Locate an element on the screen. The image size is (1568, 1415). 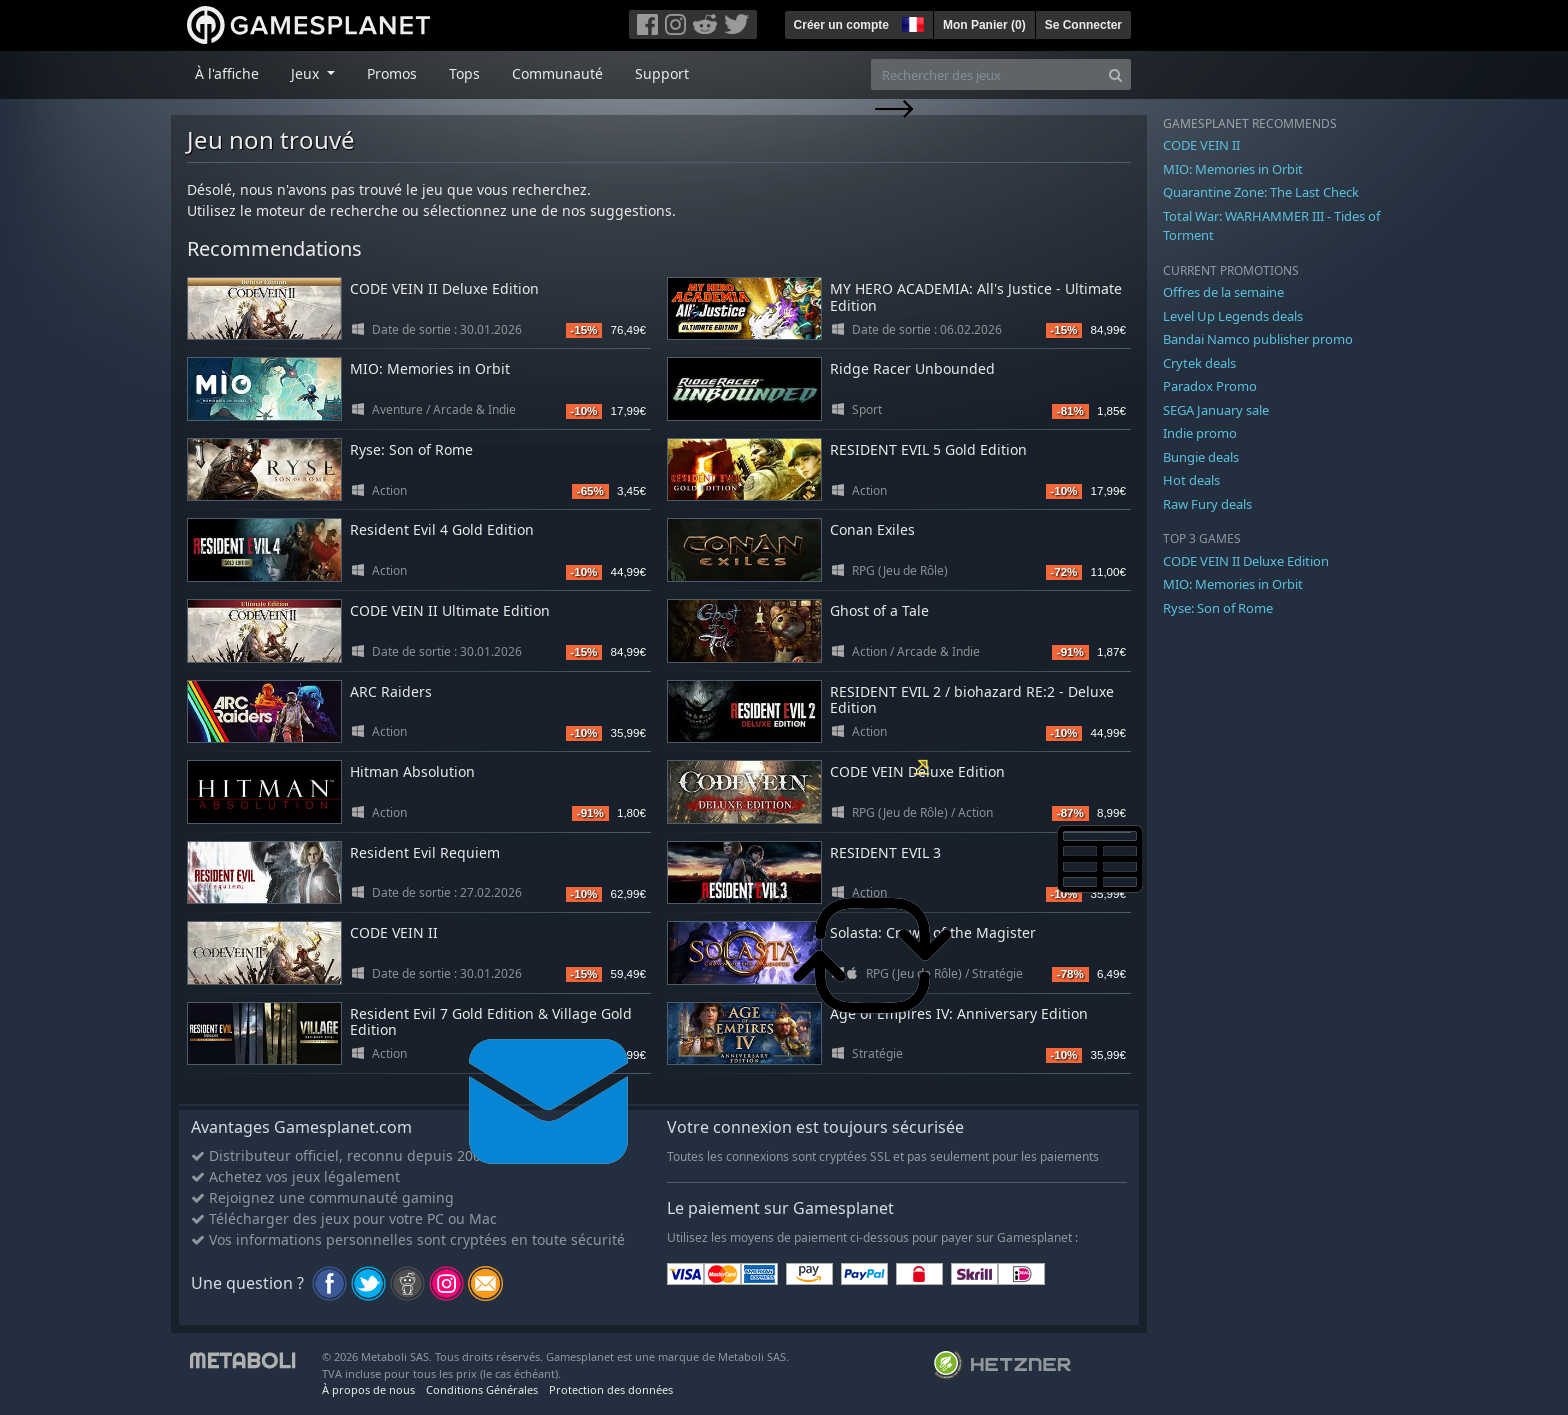
view data in table format is located at coordinates (1100, 859).